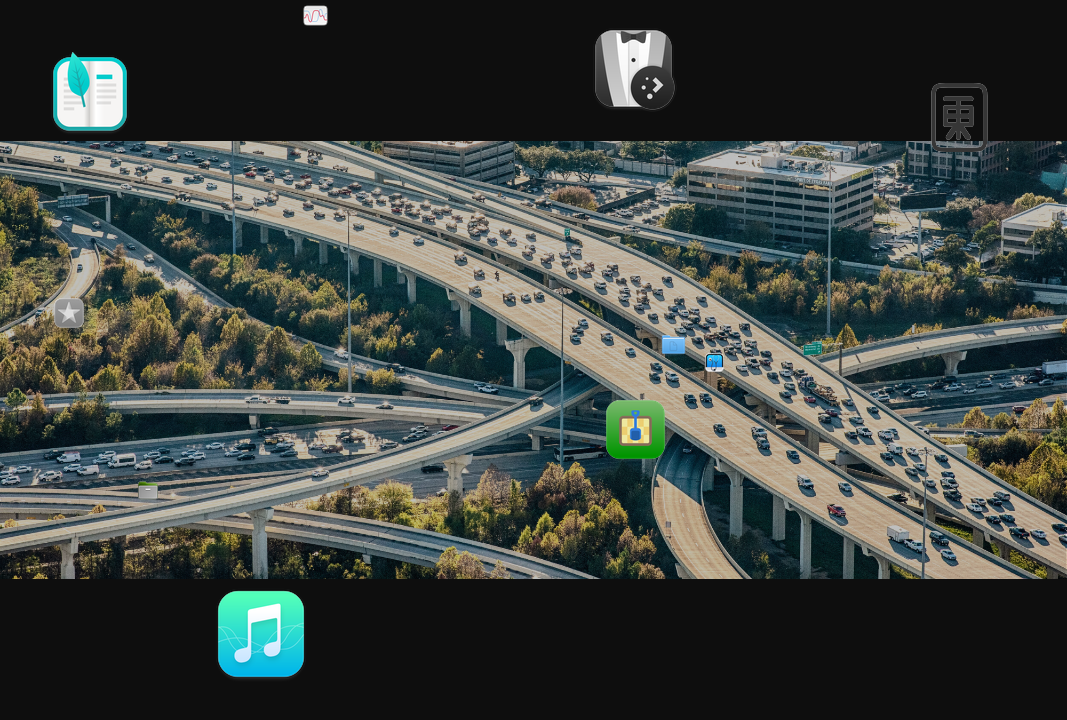 This screenshot has height=720, width=1067. Describe the element at coordinates (315, 15) in the screenshot. I see `view battery and power usage statistics` at that location.